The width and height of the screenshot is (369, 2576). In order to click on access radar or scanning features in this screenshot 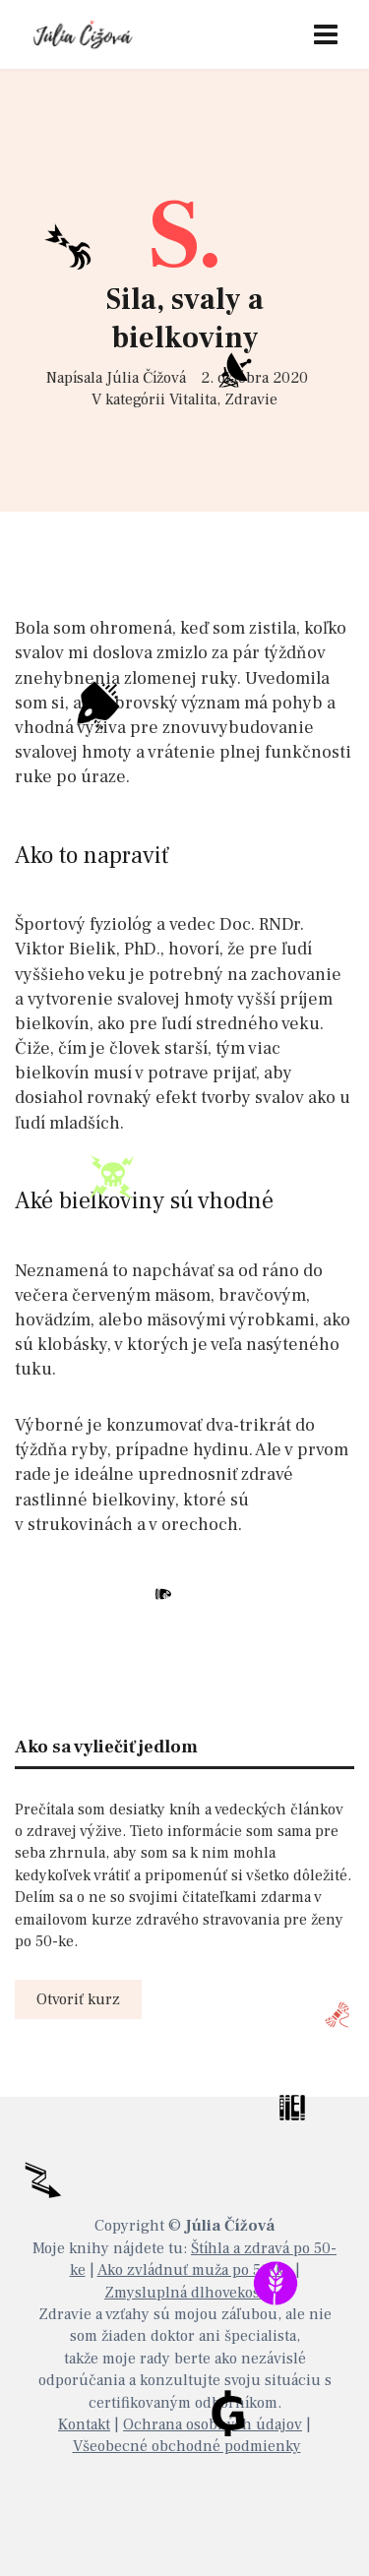, I will do `click(233, 369)`.